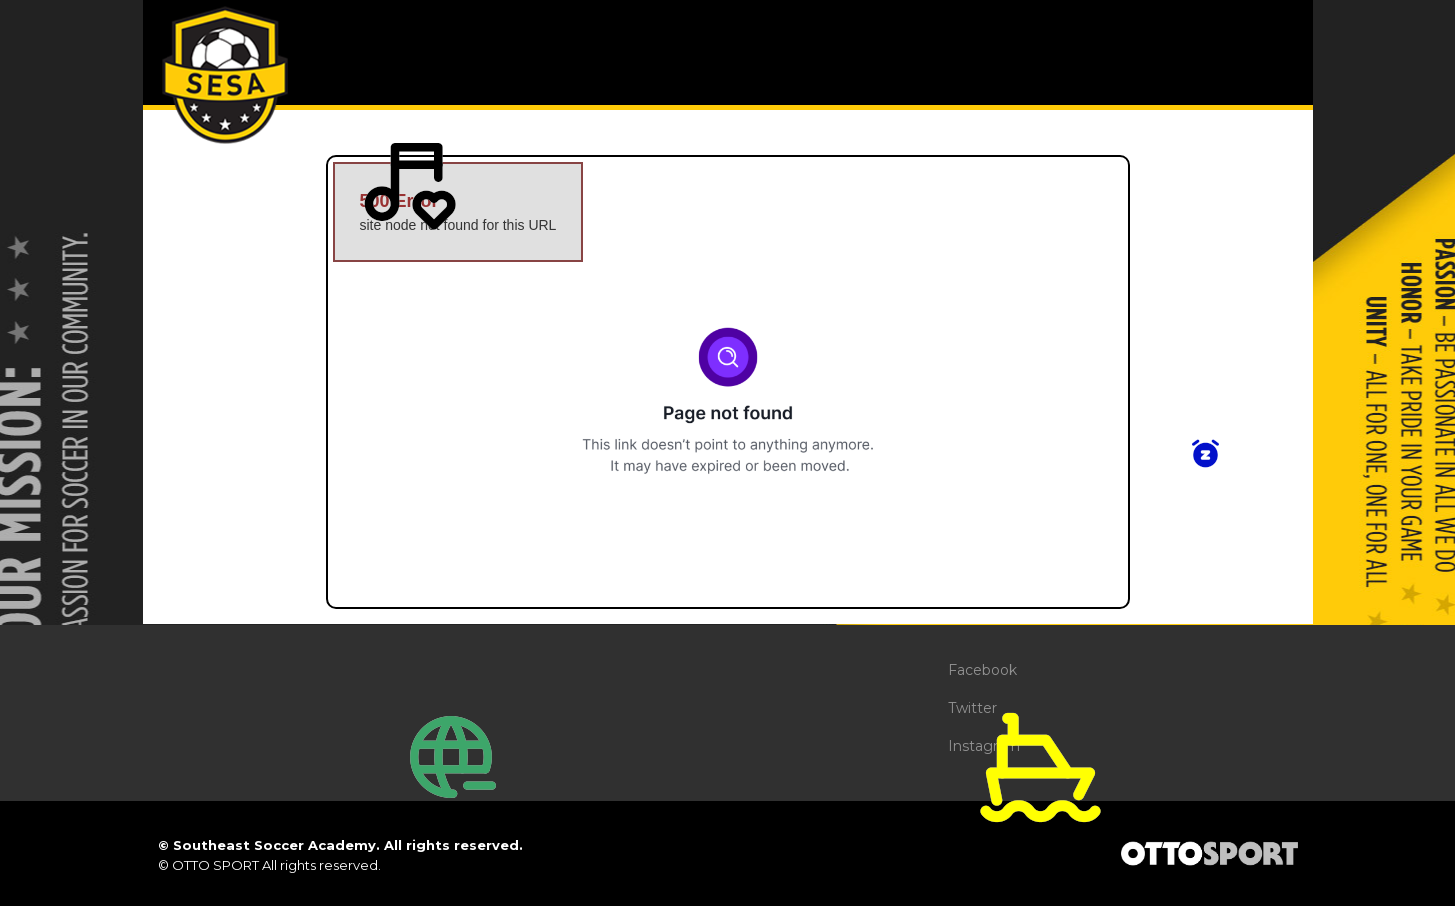 This screenshot has width=1455, height=906. What do you see at coordinates (1205, 453) in the screenshot?
I see `snooze an active alarm` at bounding box center [1205, 453].